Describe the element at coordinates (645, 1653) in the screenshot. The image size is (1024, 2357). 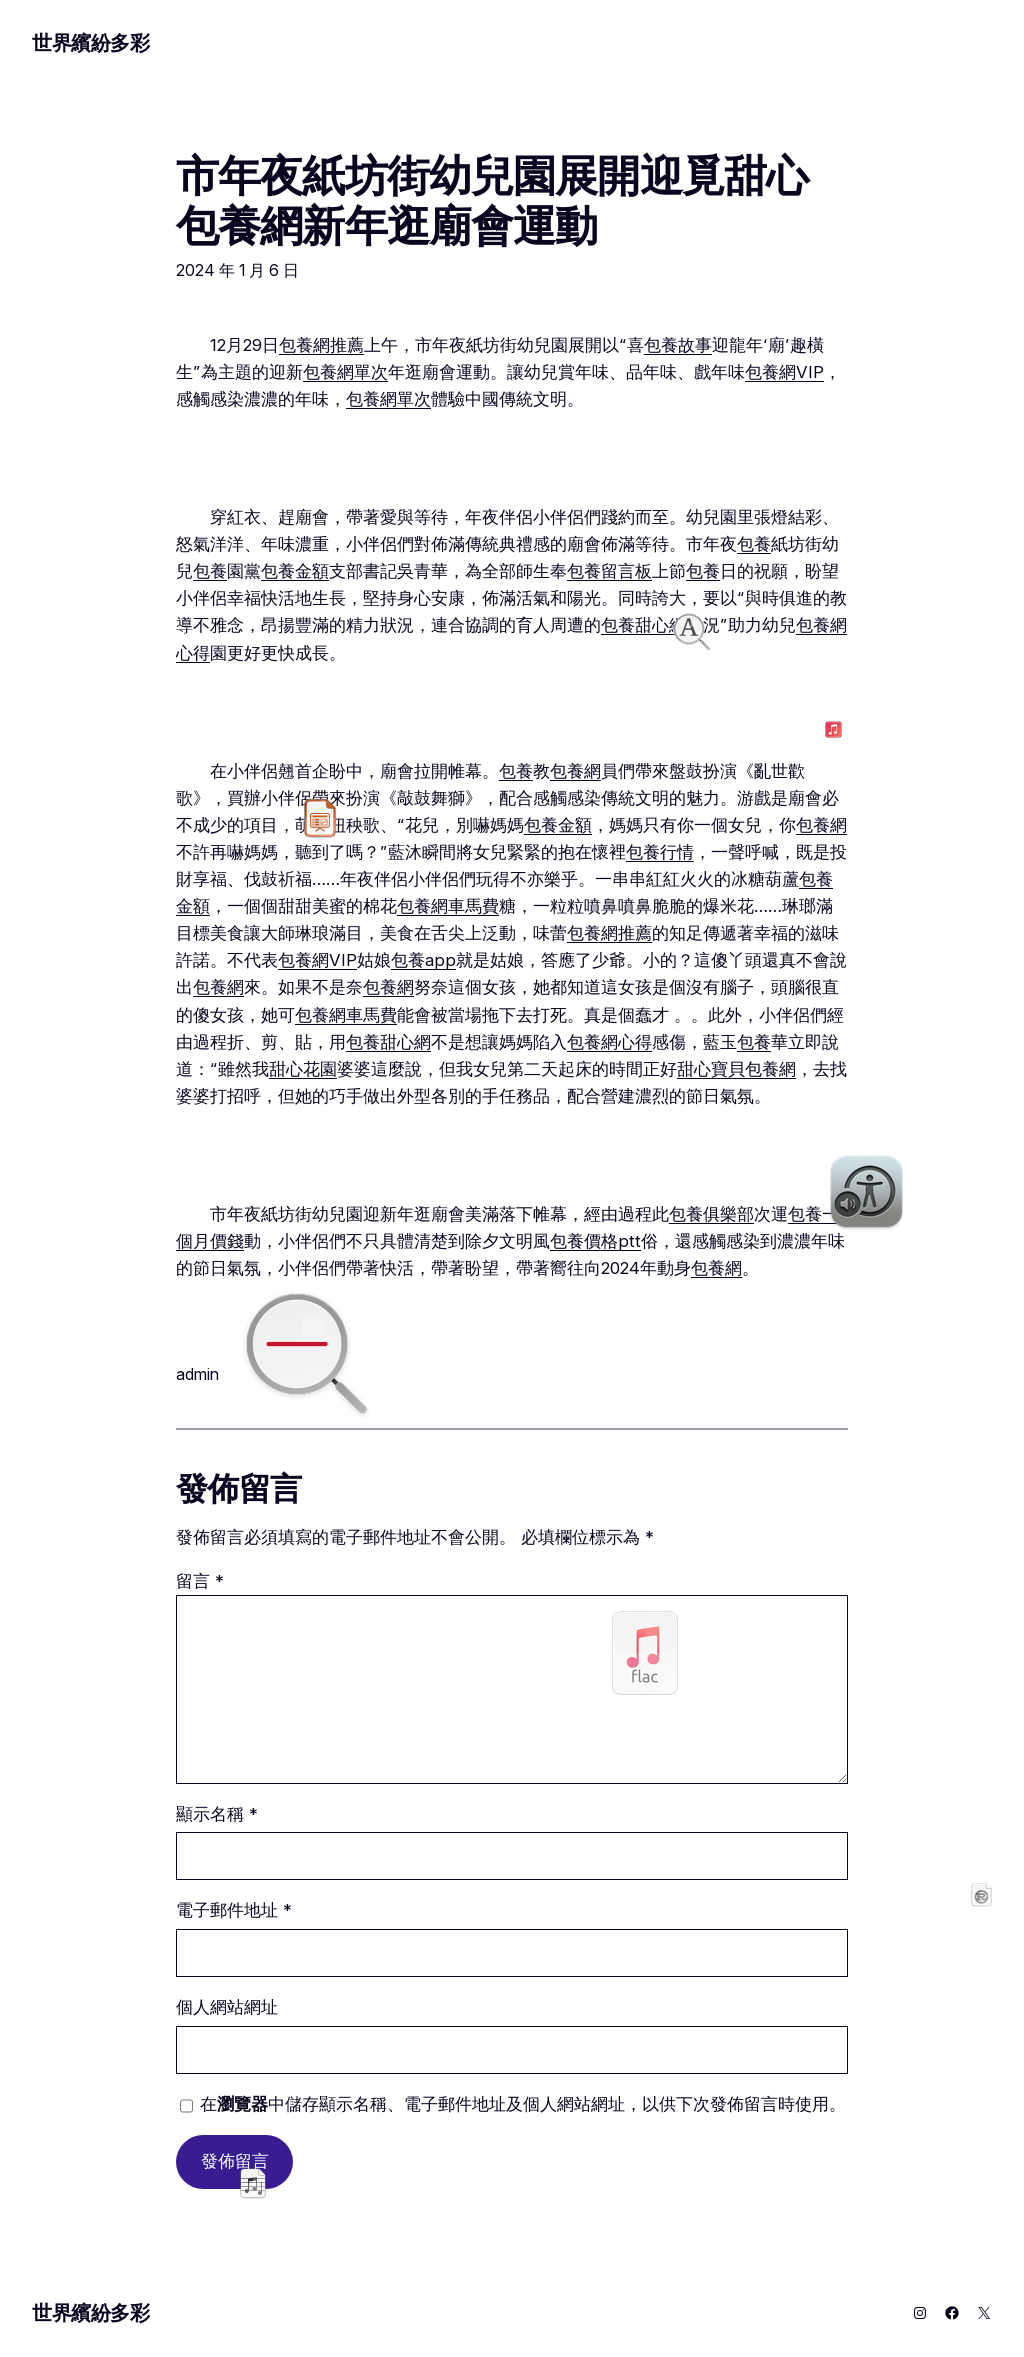
I see `a FLAC audio file` at that location.